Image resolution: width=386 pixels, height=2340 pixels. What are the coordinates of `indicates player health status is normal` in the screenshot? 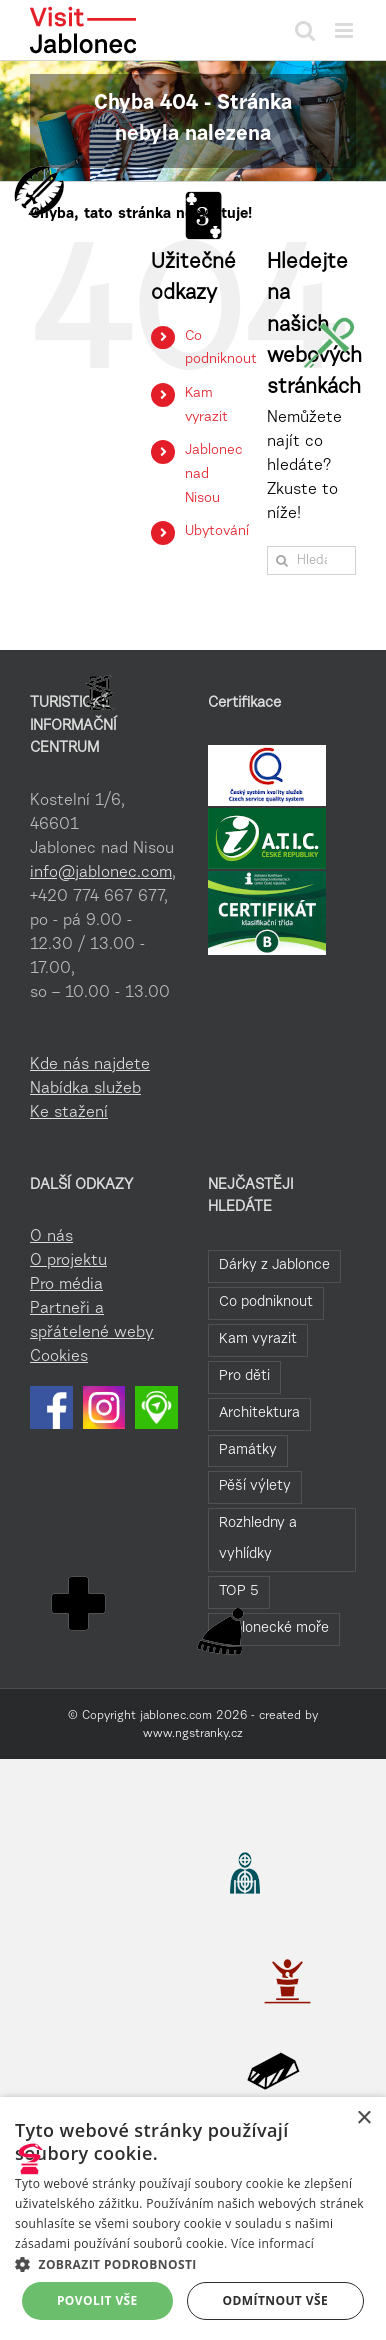 It's located at (78, 1603).